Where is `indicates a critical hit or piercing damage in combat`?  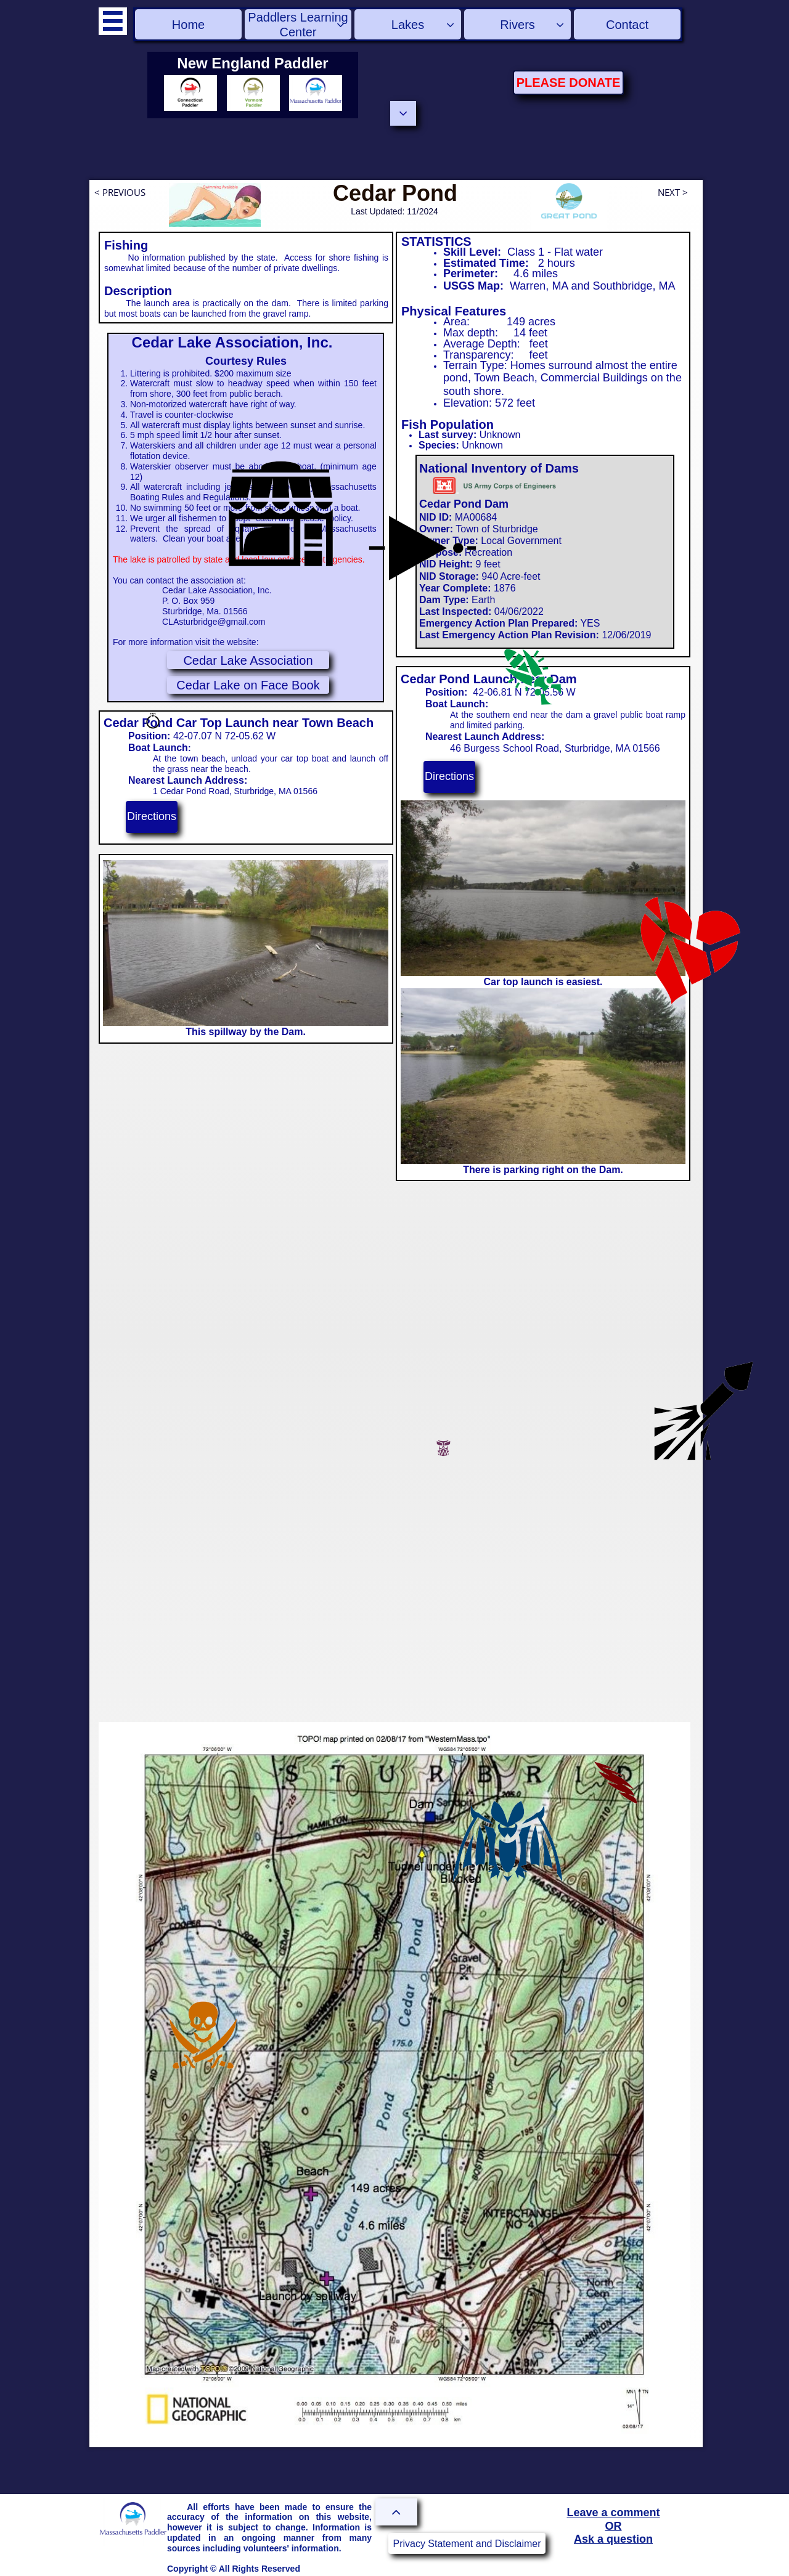
indicates a critical hit or piercing damage in combat is located at coordinates (616, 1782).